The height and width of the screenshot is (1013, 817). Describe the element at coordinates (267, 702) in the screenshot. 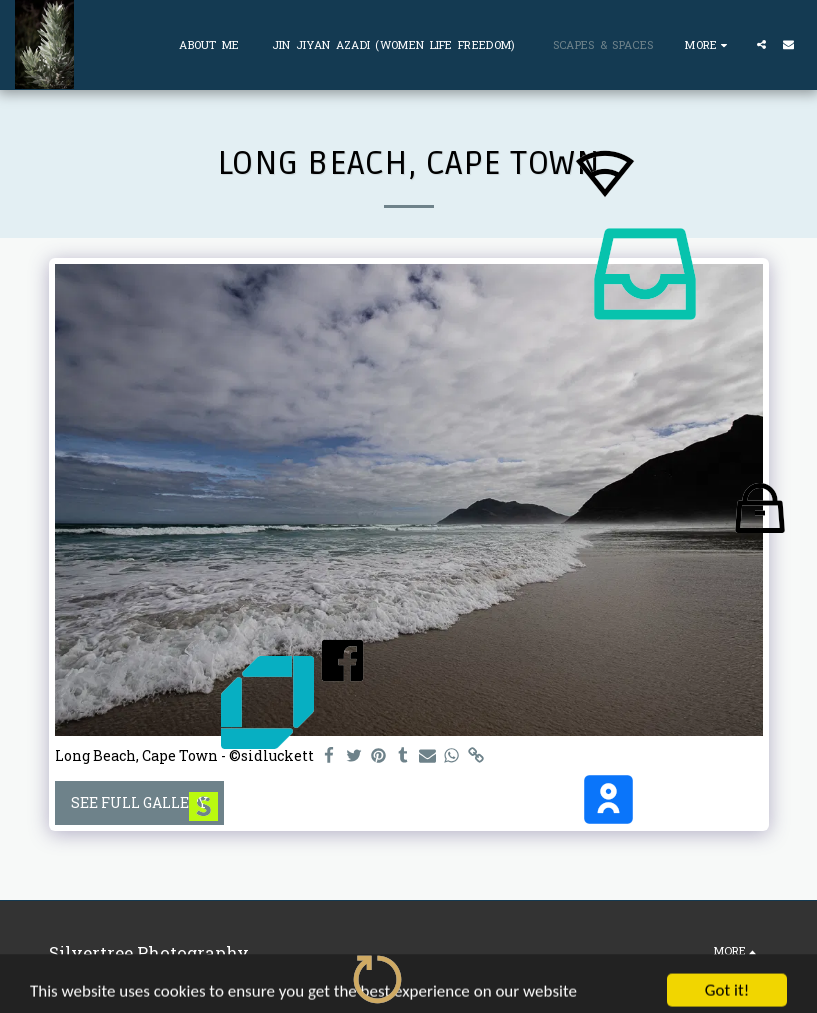

I see `aqua security company logo` at that location.